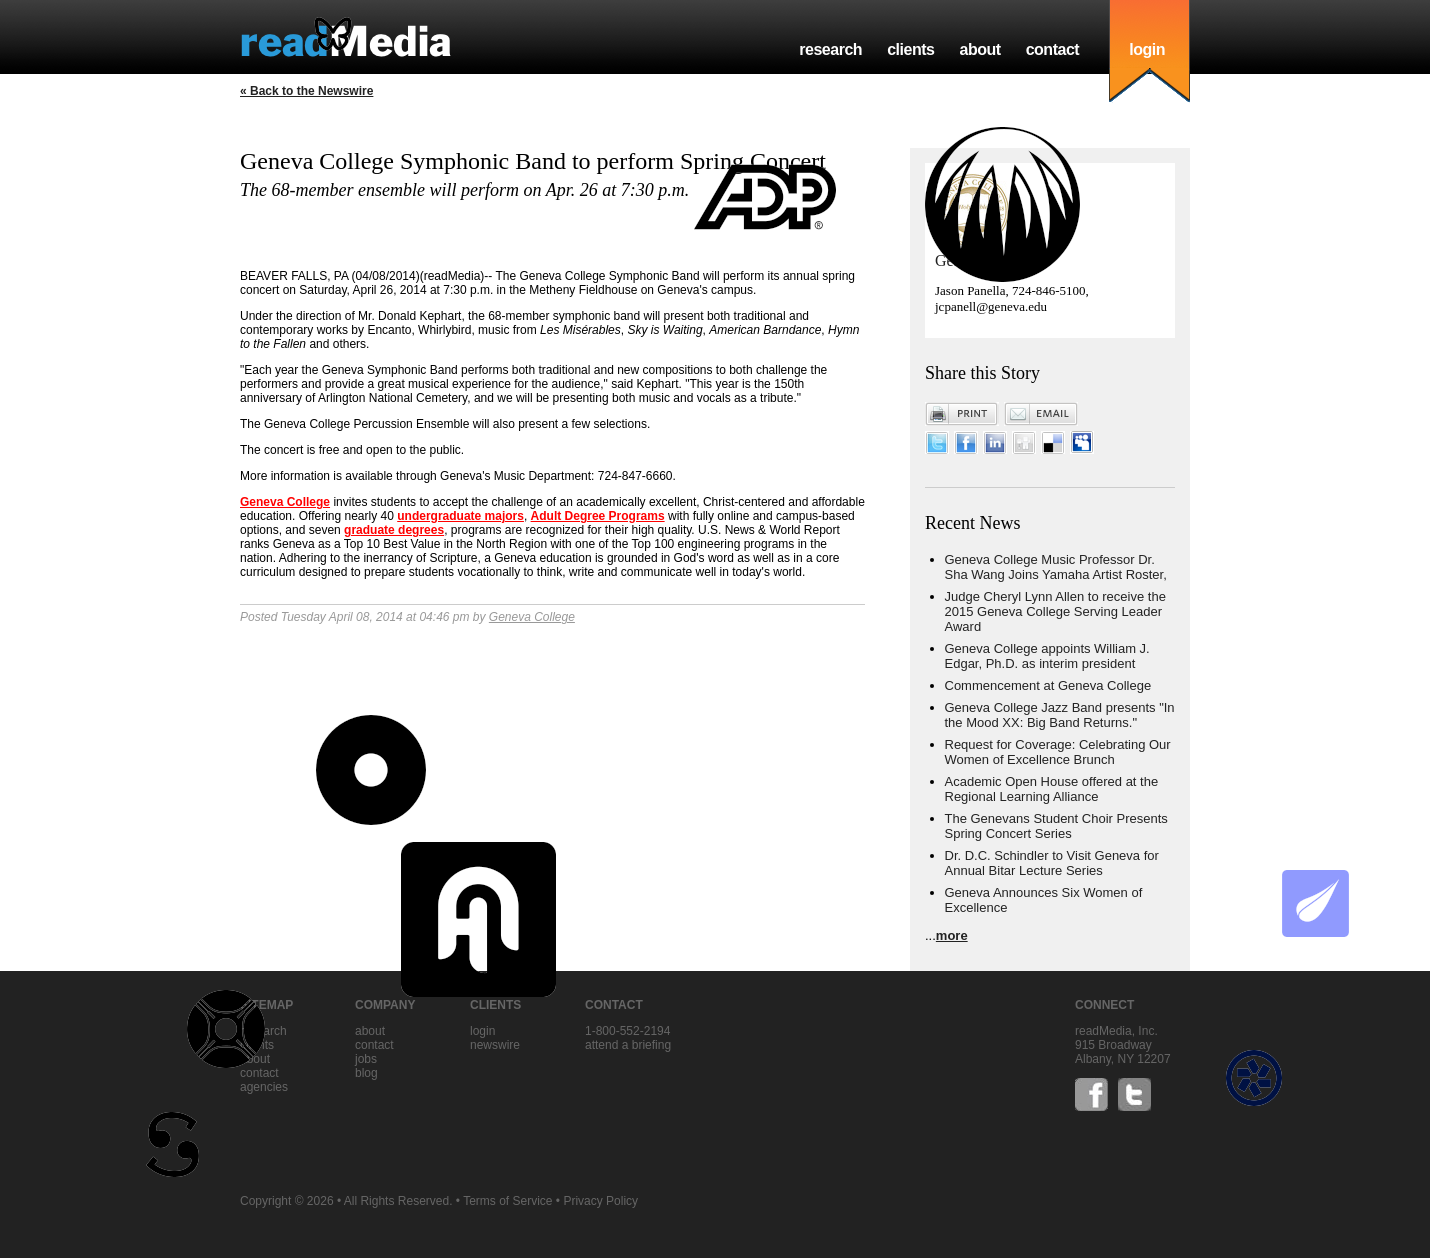 This screenshot has width=1430, height=1258. What do you see at coordinates (1254, 1078) in the screenshot?
I see `open Pivotal Tracker app` at bounding box center [1254, 1078].